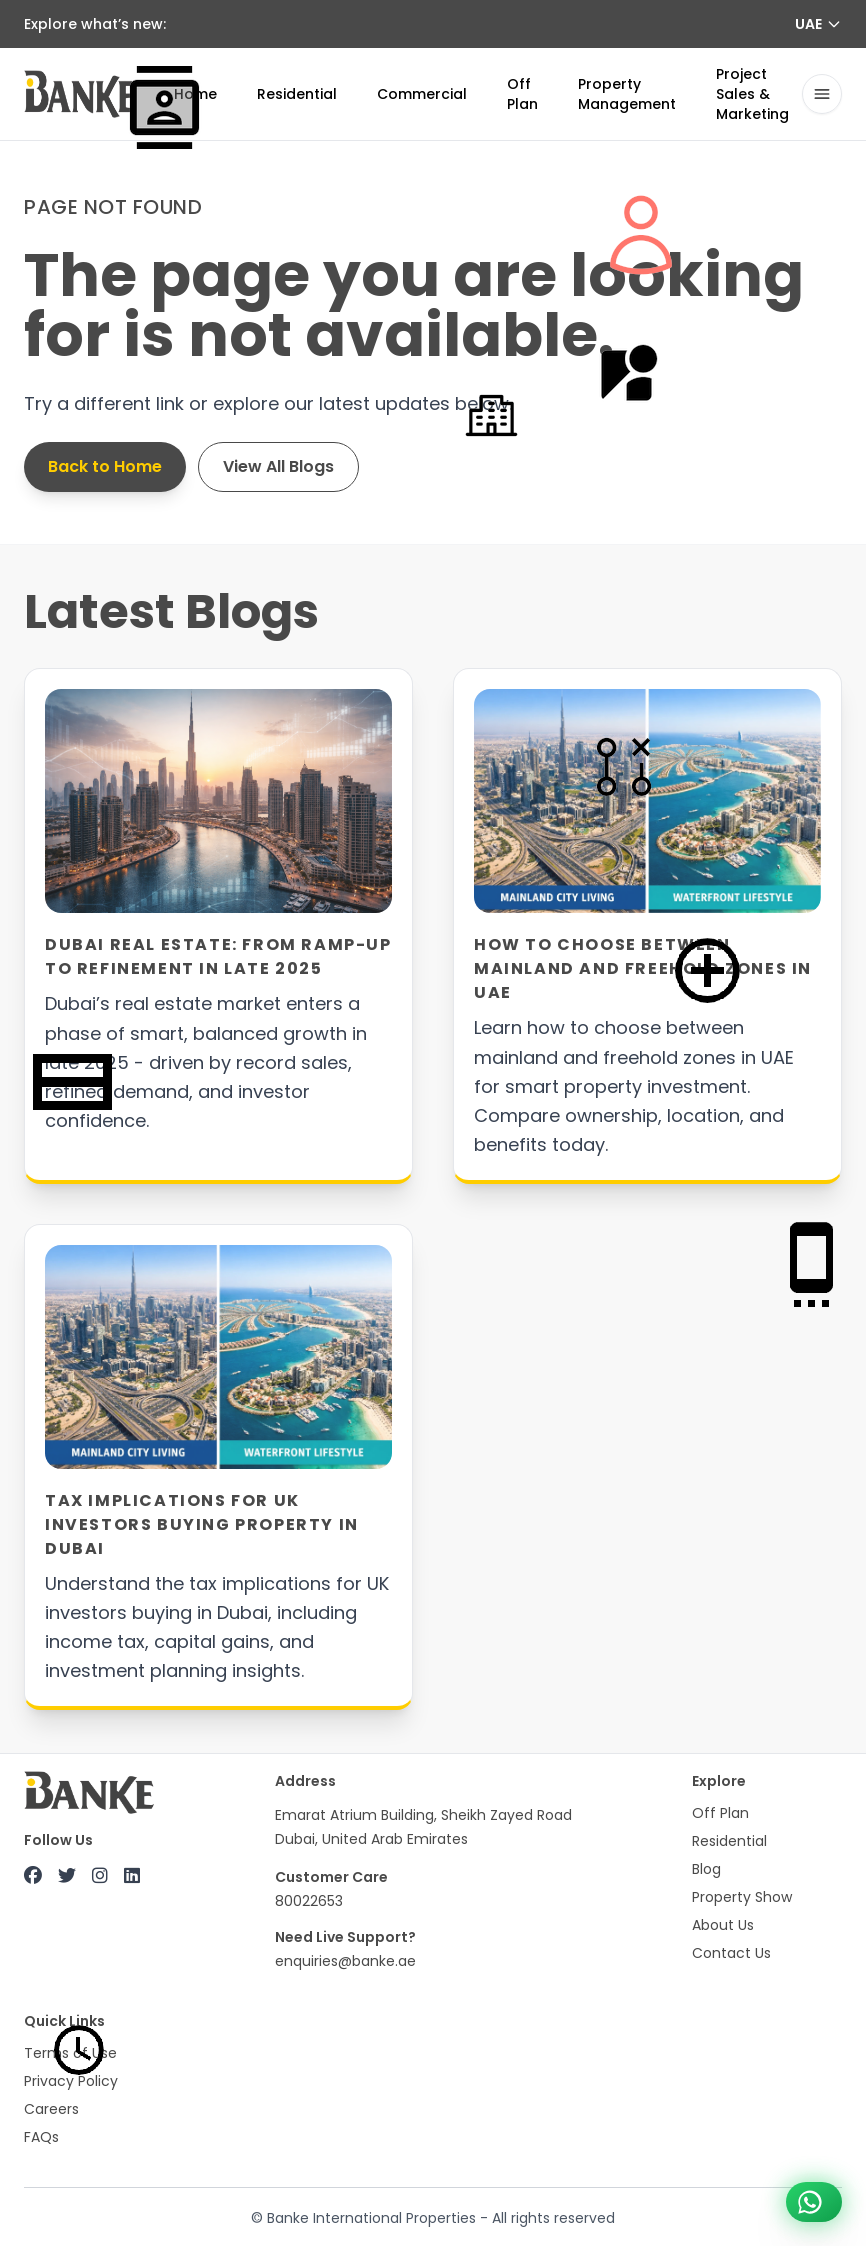 The height and width of the screenshot is (2246, 866). I want to click on add a new item or control point, so click(707, 970).